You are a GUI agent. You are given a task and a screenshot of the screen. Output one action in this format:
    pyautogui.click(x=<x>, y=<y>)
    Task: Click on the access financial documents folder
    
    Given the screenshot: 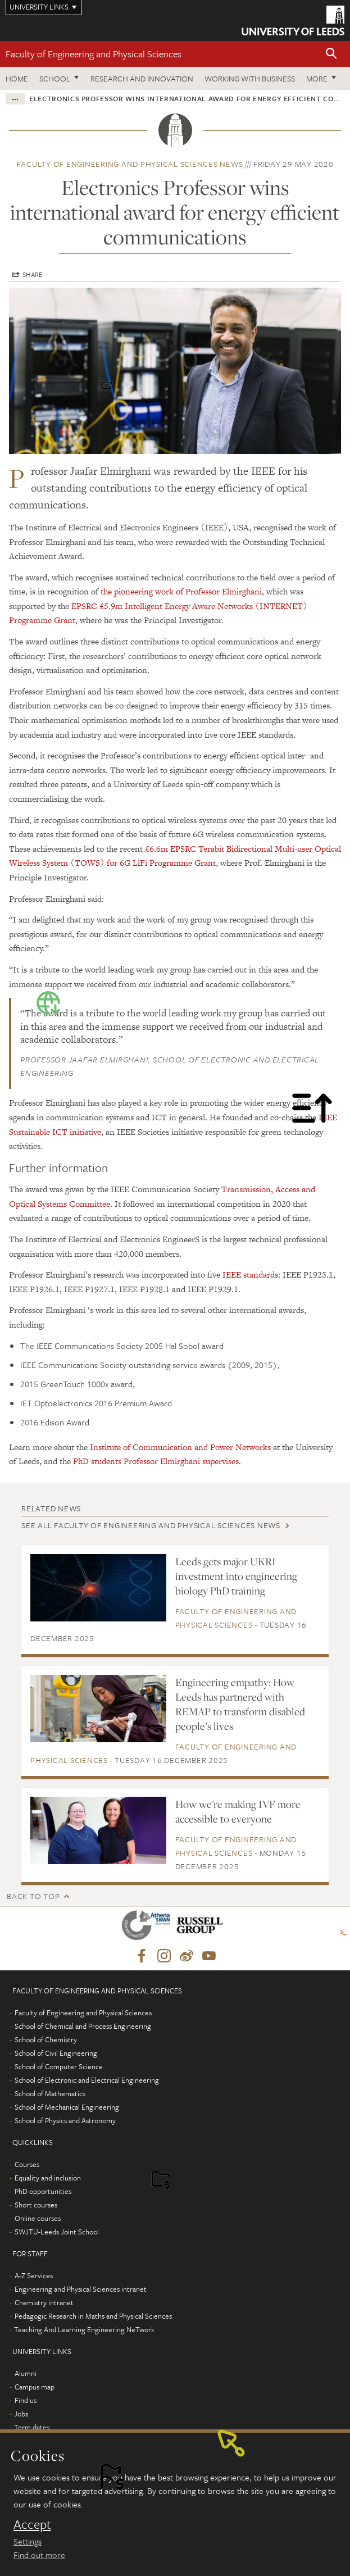 What is the action you would take?
    pyautogui.click(x=161, y=2179)
    